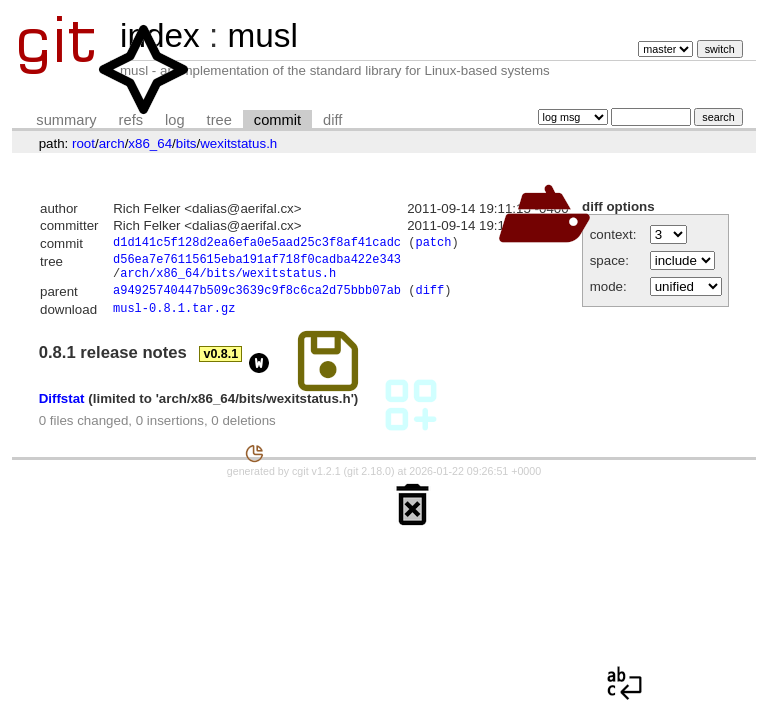  I want to click on select ferry as transportation mode, so click(544, 213).